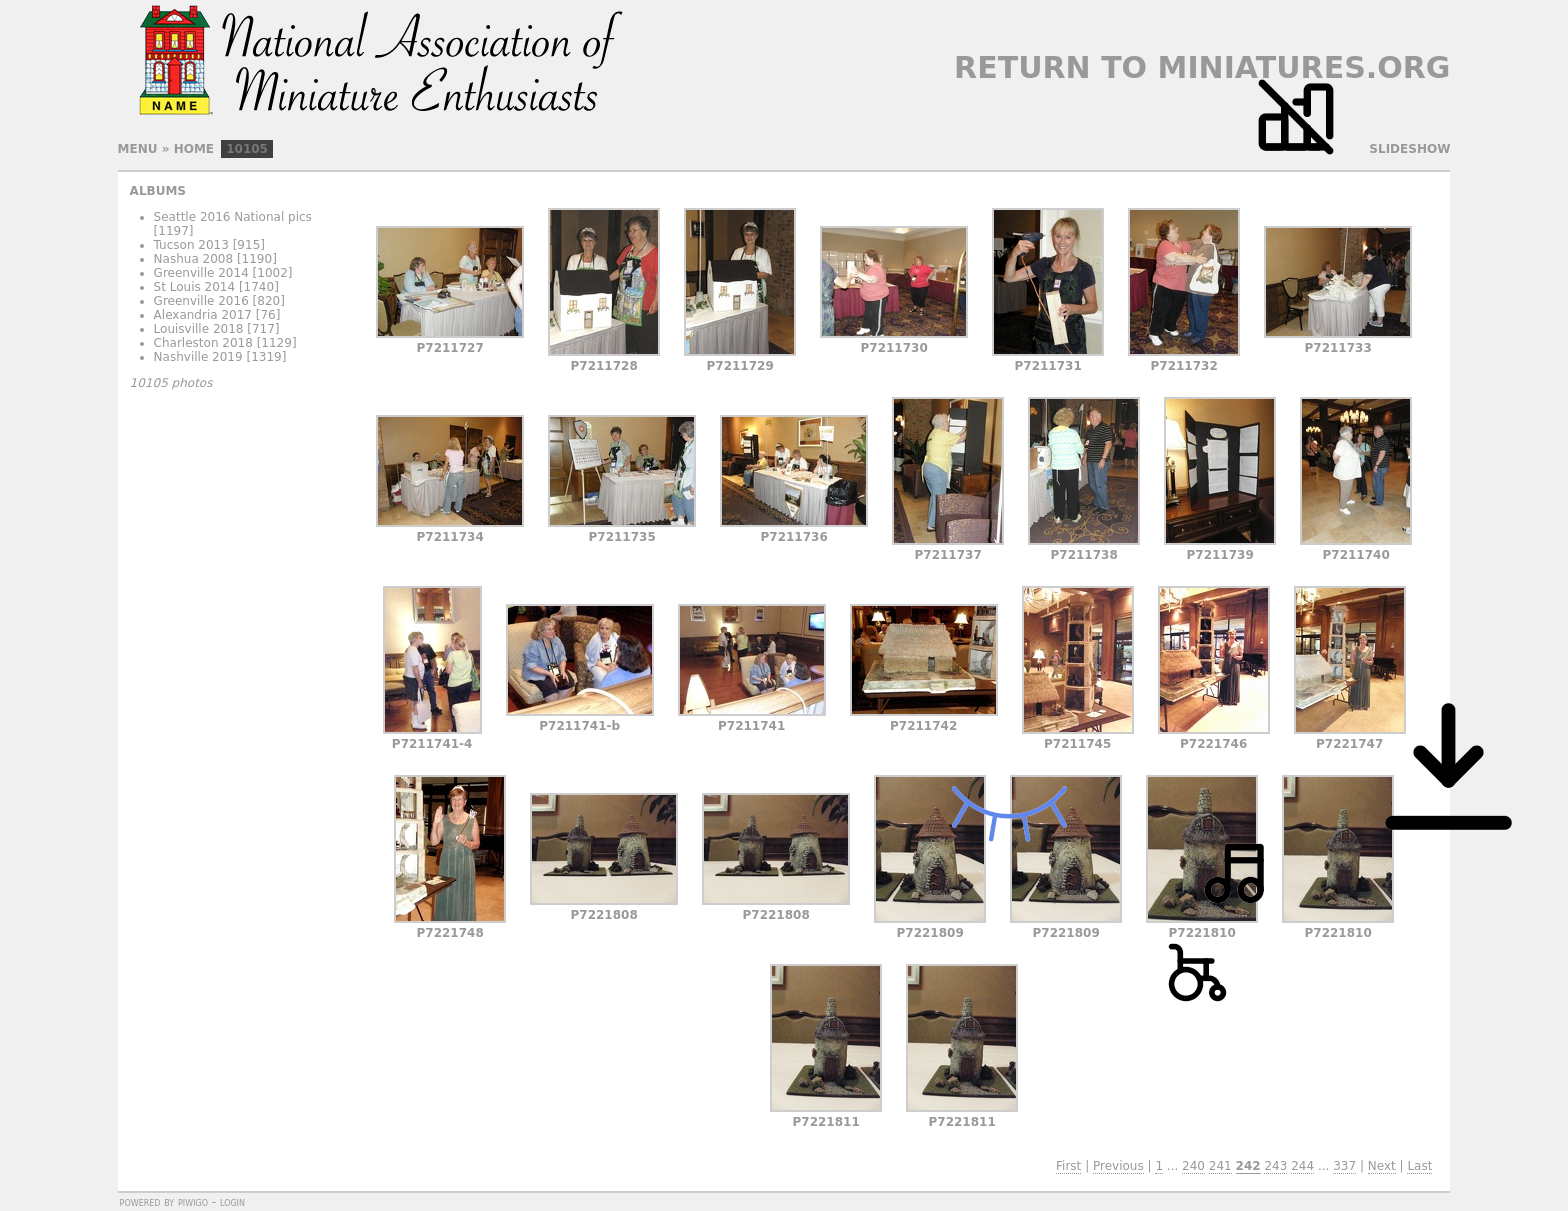  Describe the element at coordinates (1197, 972) in the screenshot. I see `indicates wheelchair accessibility available` at that location.